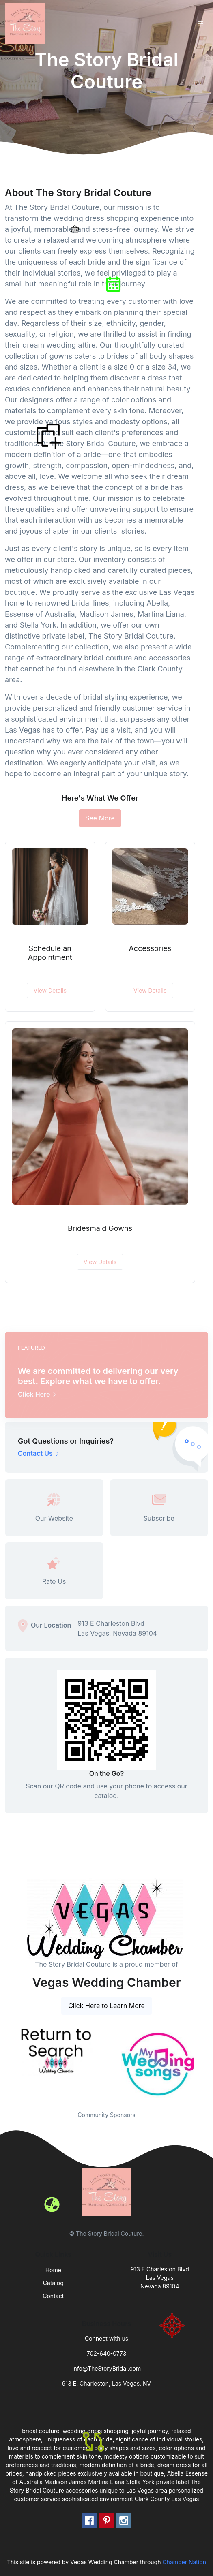  What do you see at coordinates (75, 229) in the screenshot?
I see `view your shopping basket` at bounding box center [75, 229].